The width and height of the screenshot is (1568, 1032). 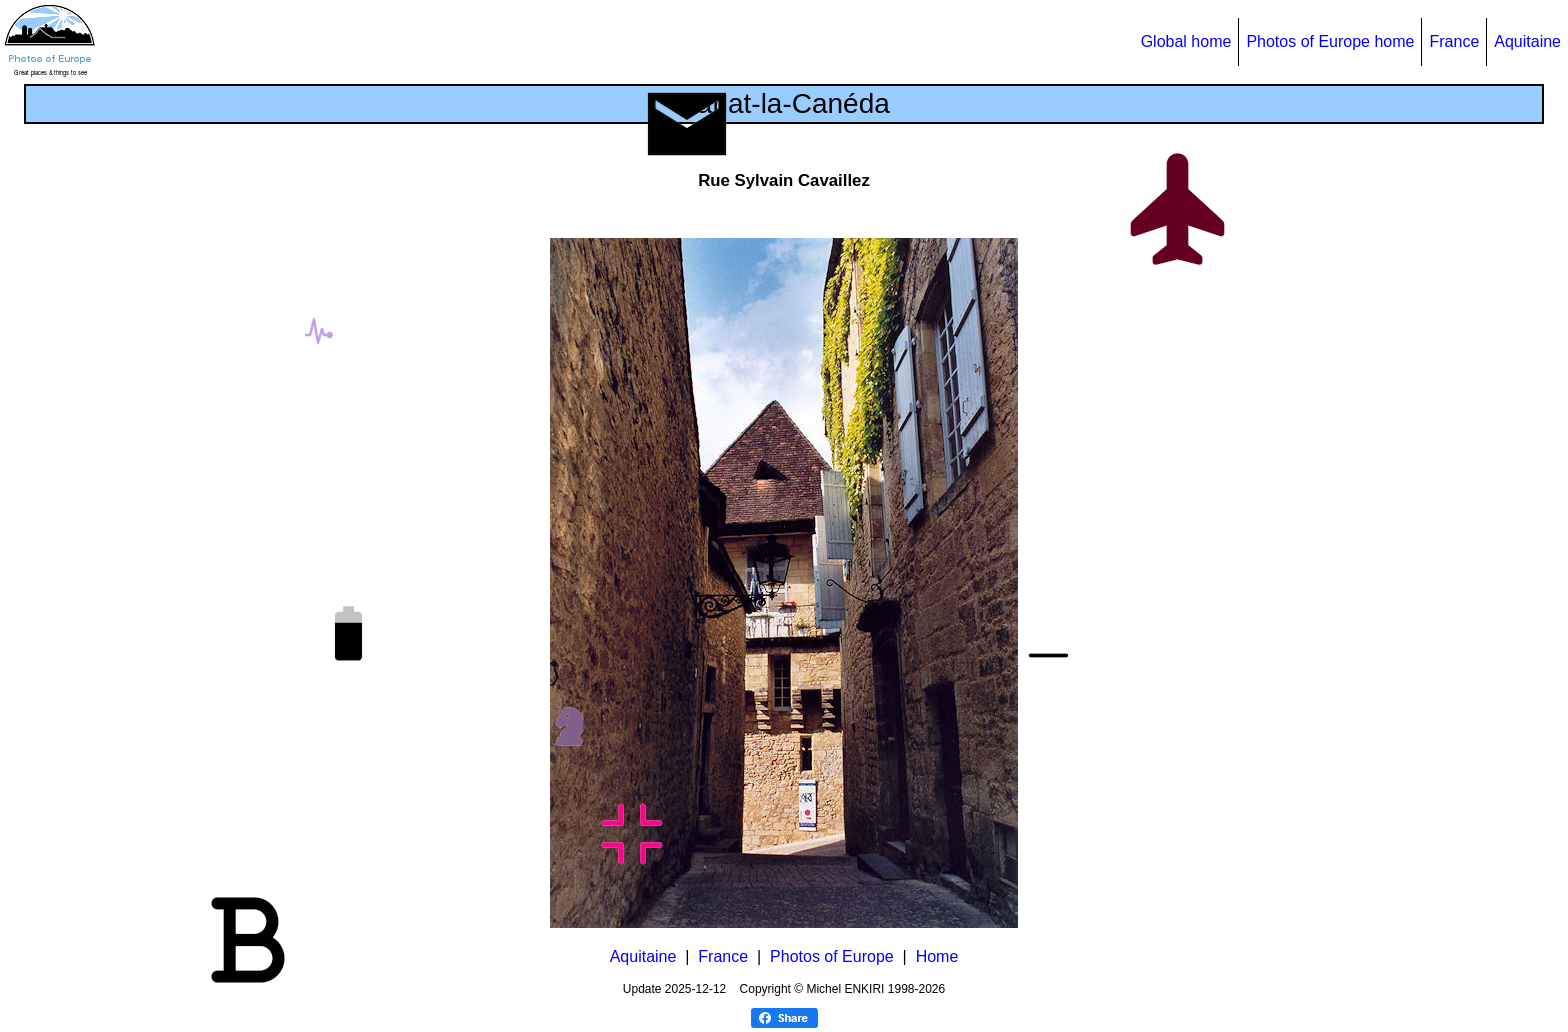 What do you see at coordinates (687, 124) in the screenshot?
I see `open your email inbox` at bounding box center [687, 124].